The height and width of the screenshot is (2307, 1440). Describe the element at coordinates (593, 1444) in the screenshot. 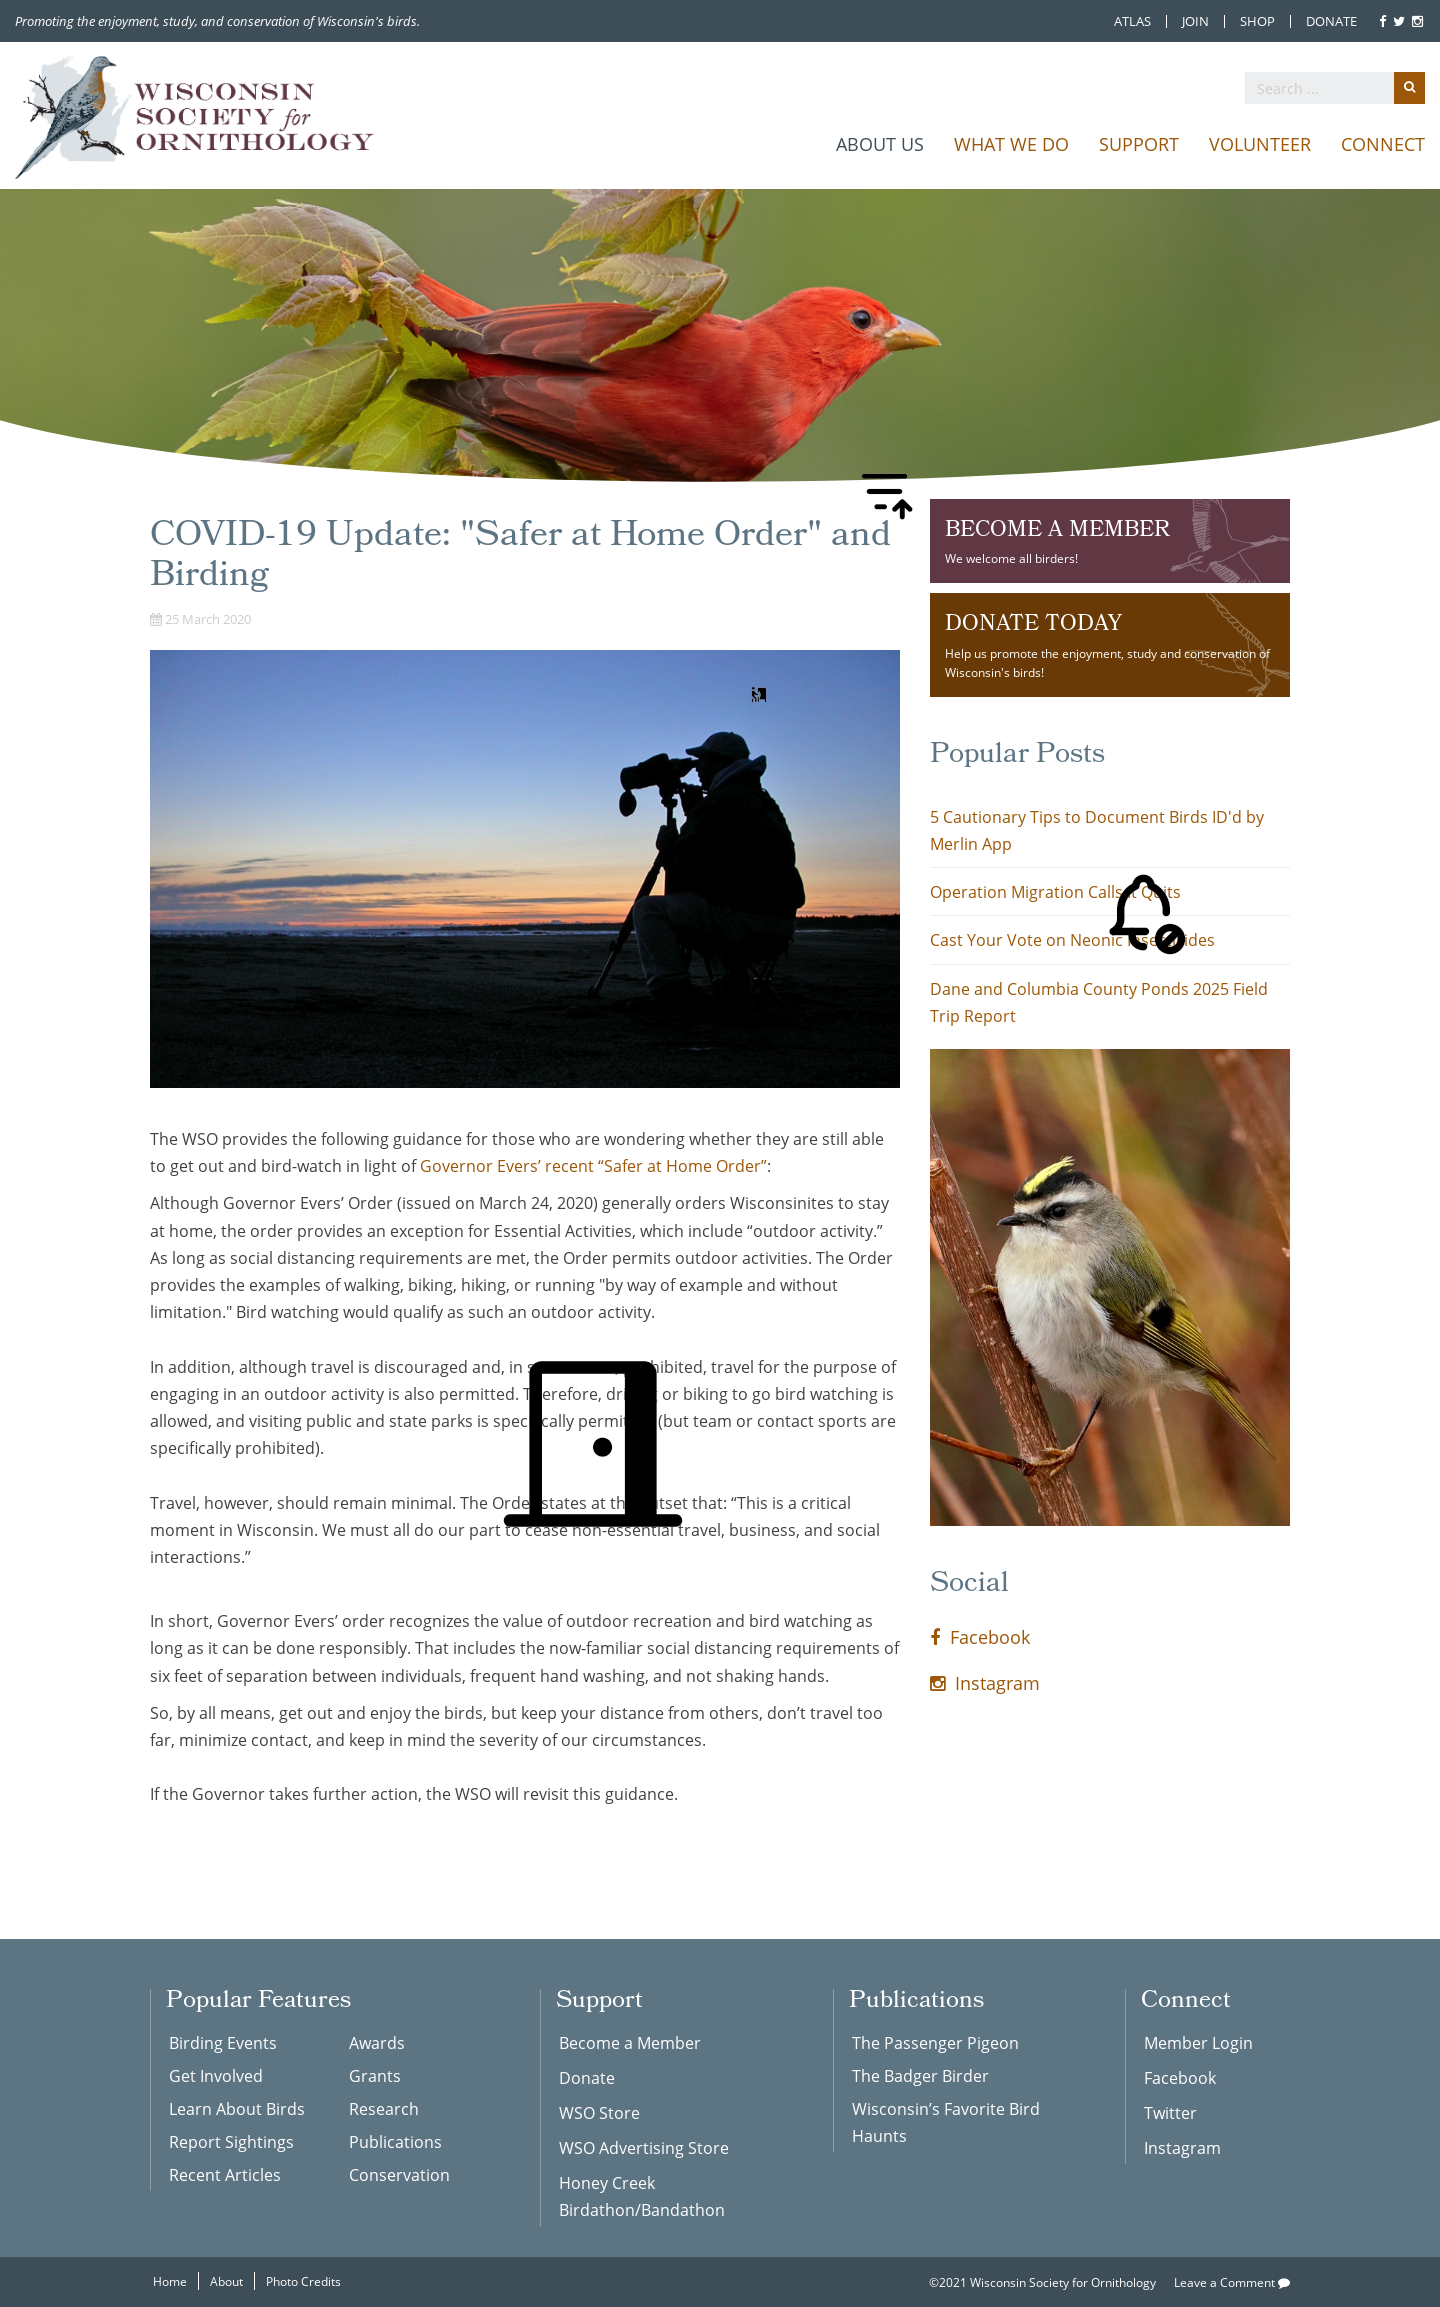

I see `log out or exit the application` at that location.